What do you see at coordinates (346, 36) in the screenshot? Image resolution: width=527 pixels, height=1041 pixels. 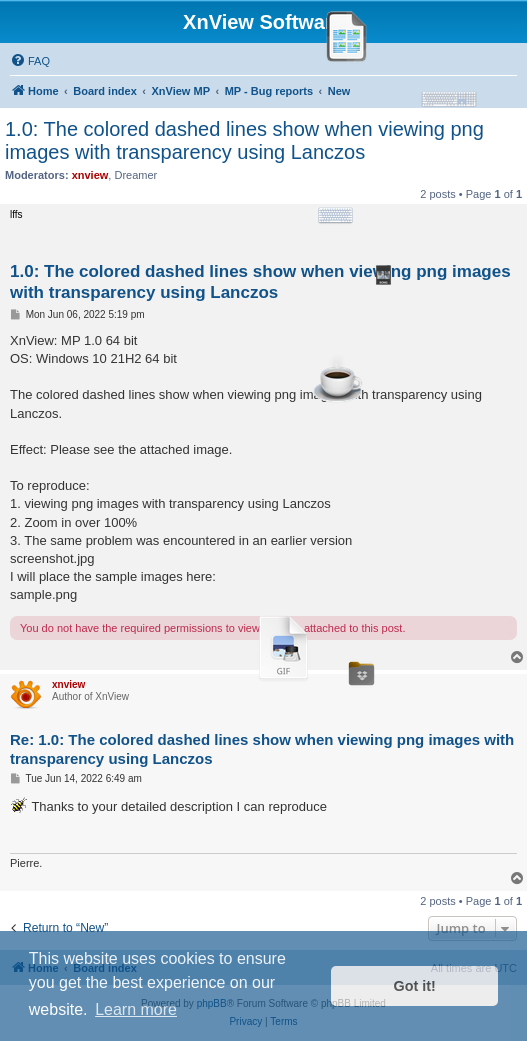 I see `libreoffice master document file type` at bounding box center [346, 36].